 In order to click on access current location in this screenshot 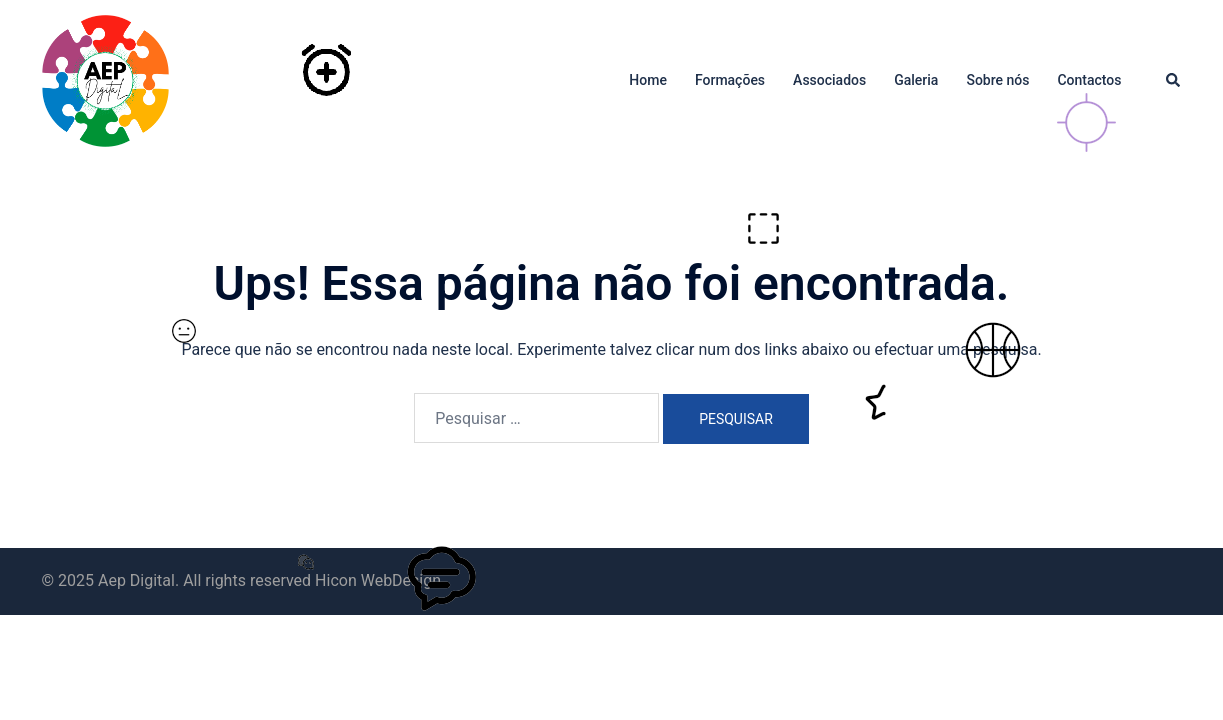, I will do `click(1086, 122)`.